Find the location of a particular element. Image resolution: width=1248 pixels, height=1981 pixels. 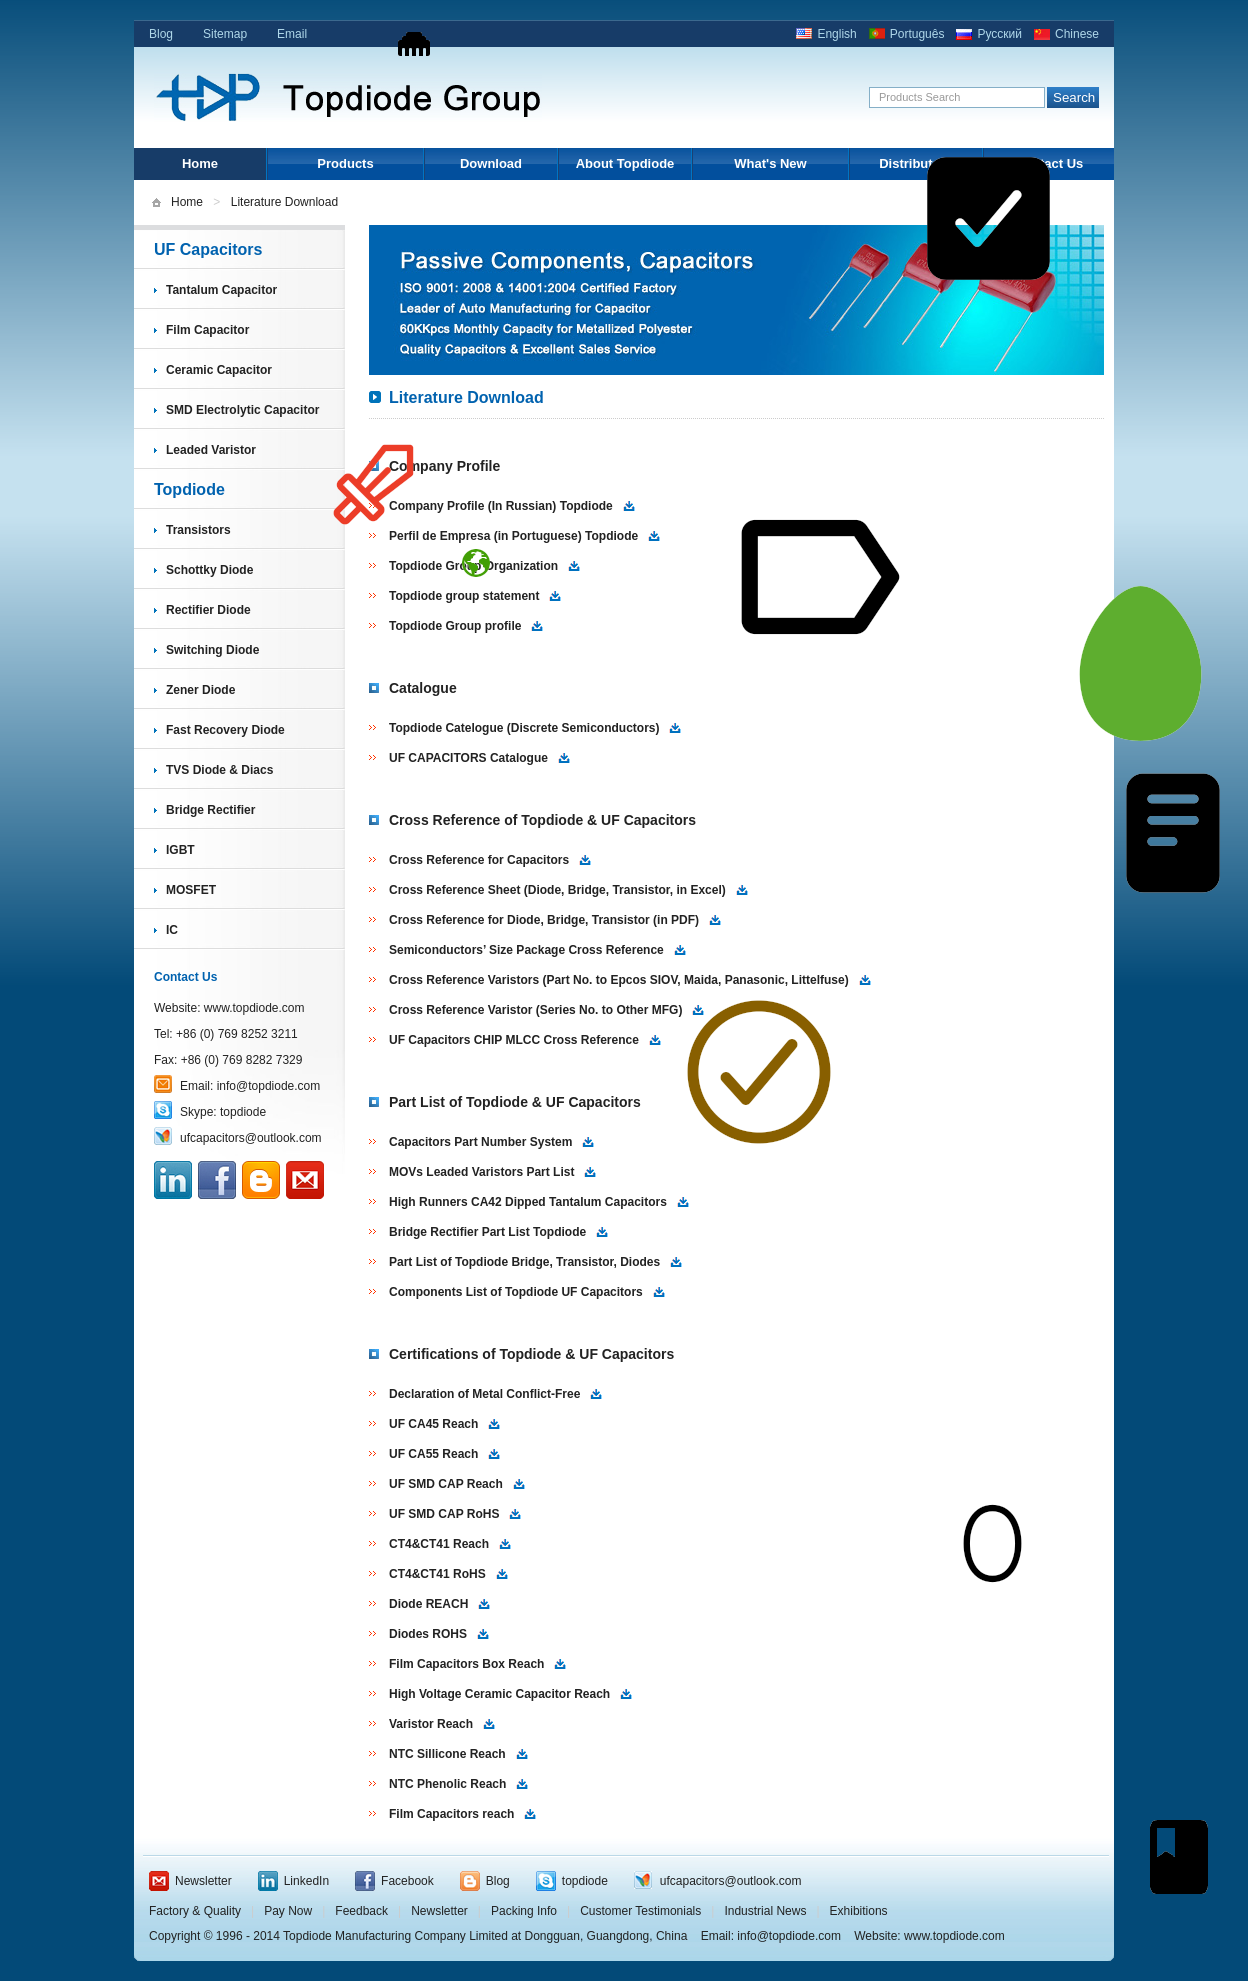

access your bookmarked content is located at coordinates (1179, 1857).